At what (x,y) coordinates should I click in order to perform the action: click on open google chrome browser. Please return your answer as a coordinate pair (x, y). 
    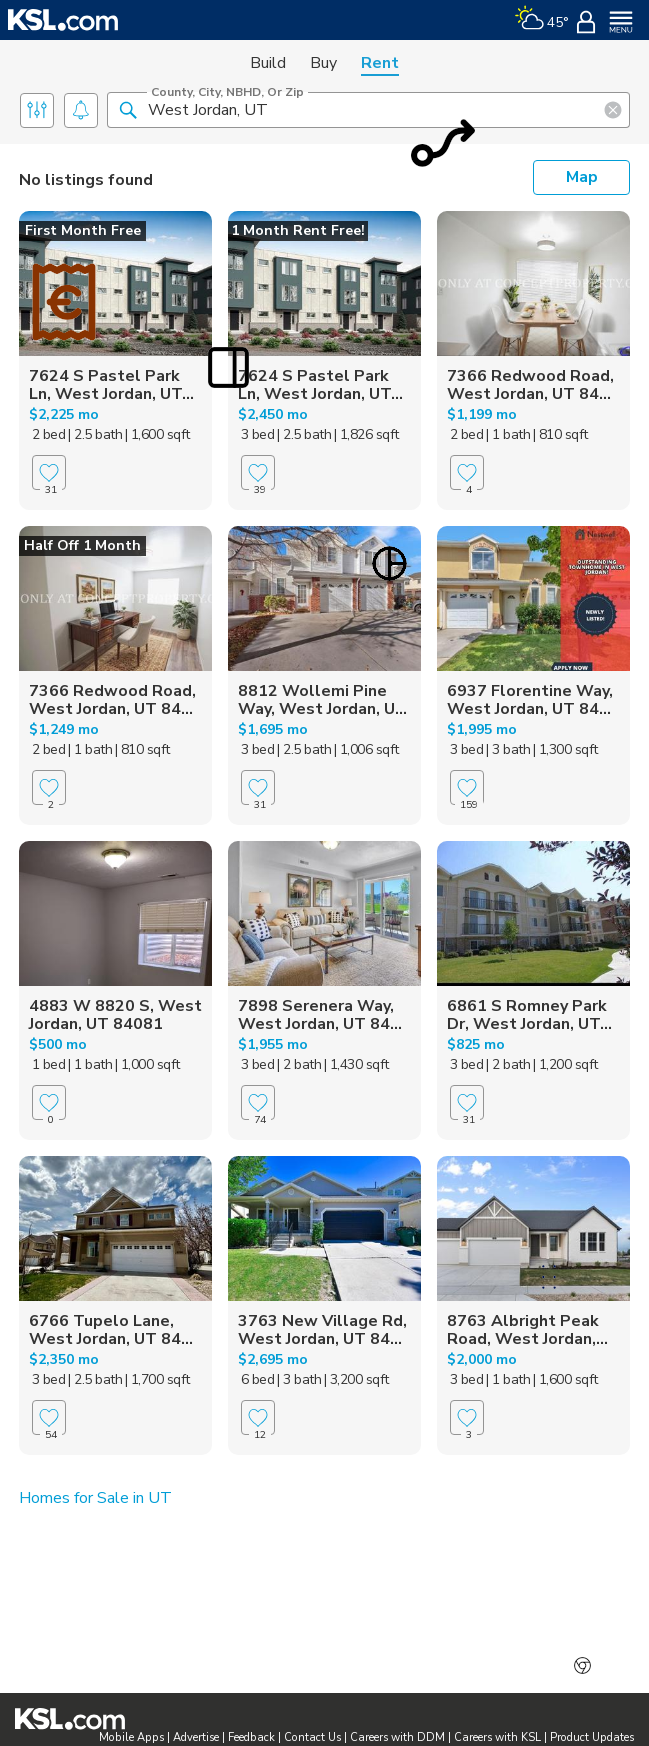
    Looking at the image, I should click on (582, 1665).